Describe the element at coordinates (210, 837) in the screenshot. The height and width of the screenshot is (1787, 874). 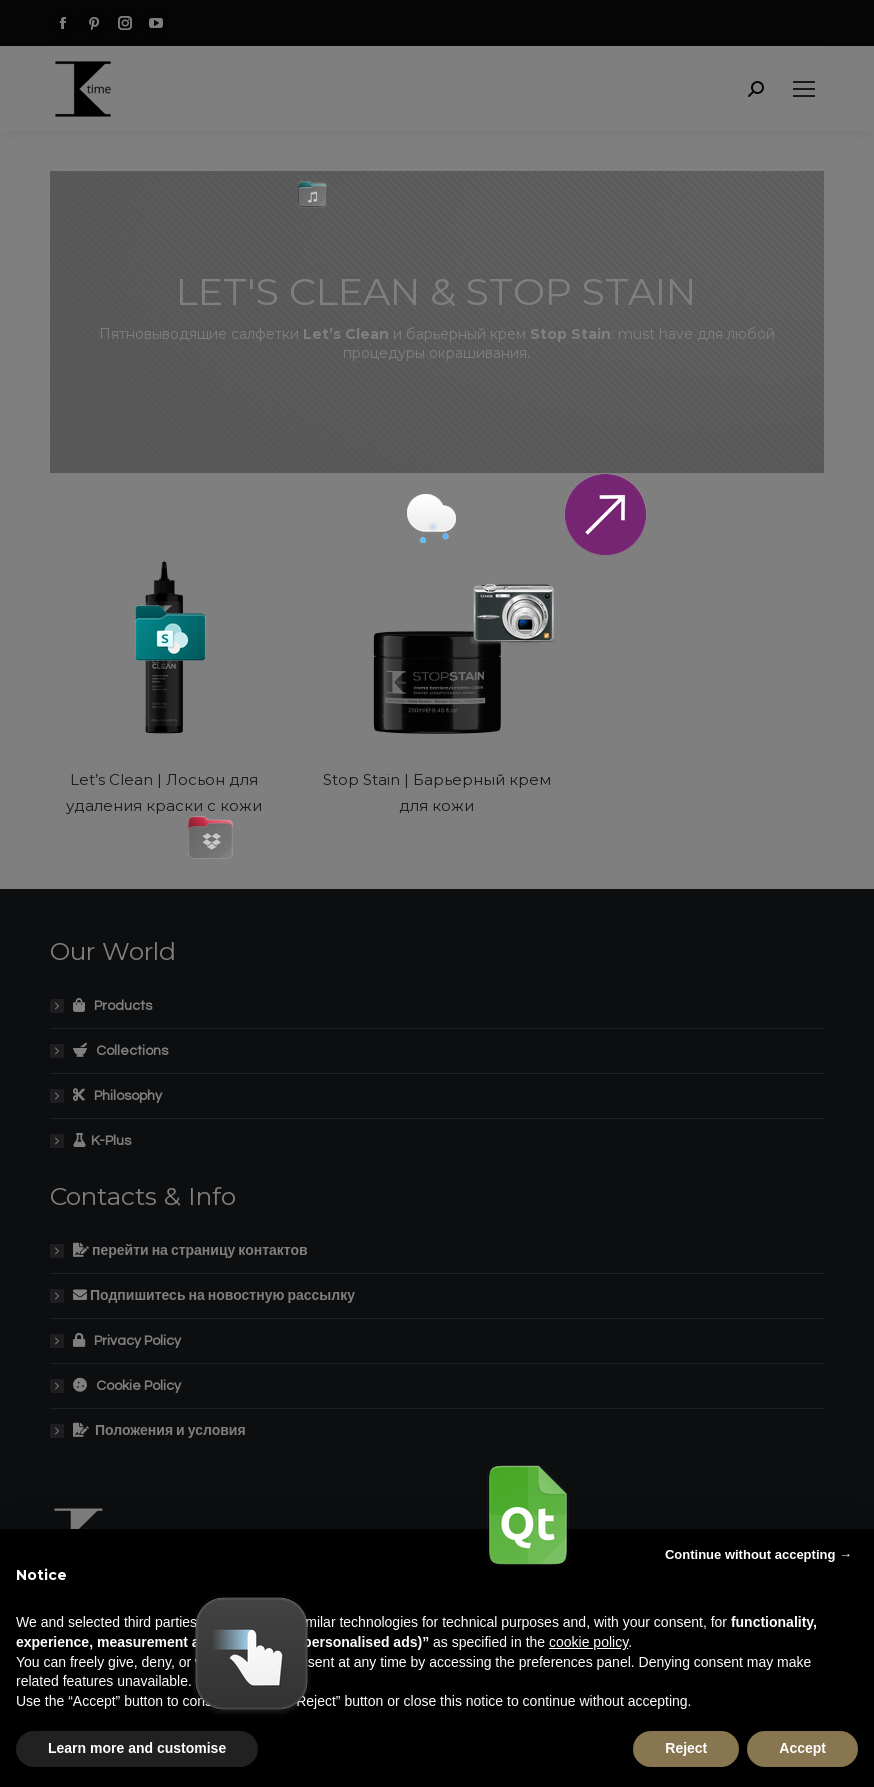
I see `open your dropbox synced folder` at that location.